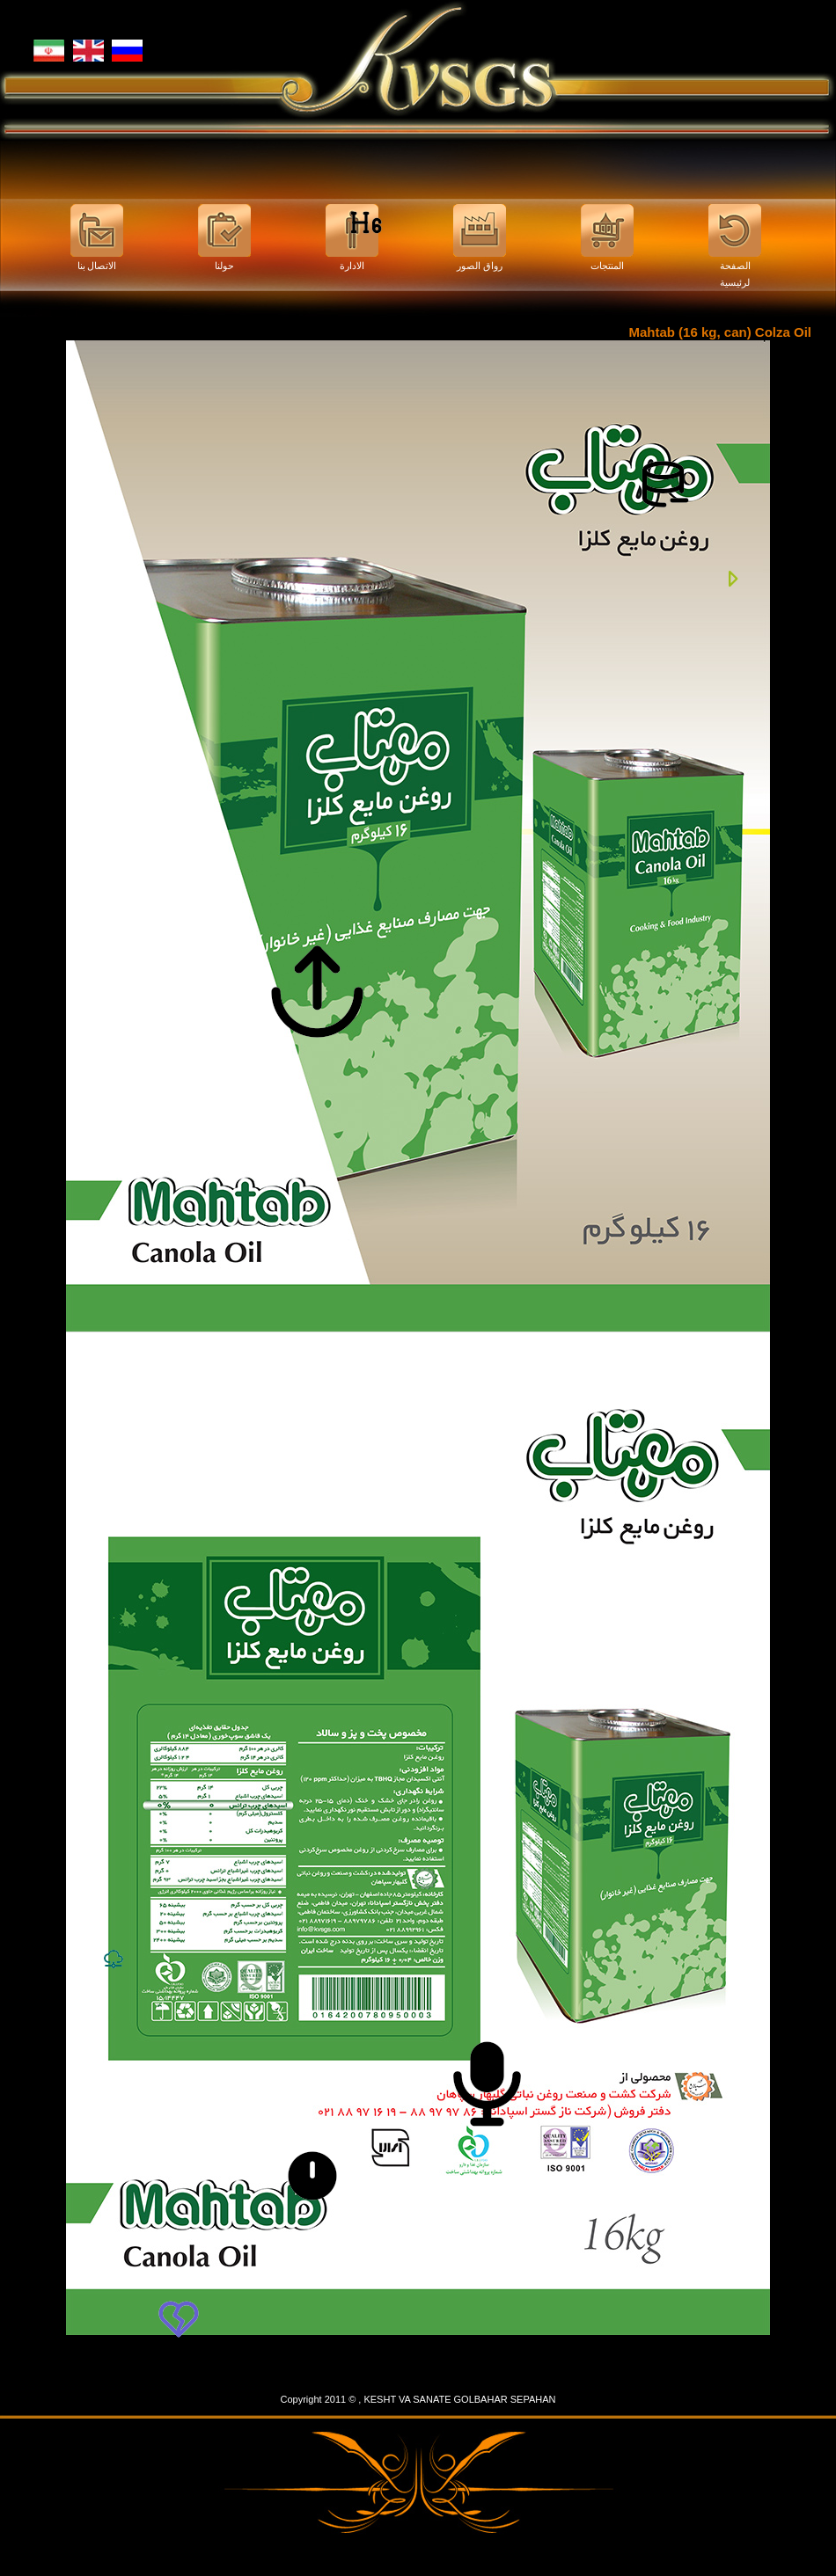  Describe the element at coordinates (317, 991) in the screenshot. I see `upload file or content` at that location.